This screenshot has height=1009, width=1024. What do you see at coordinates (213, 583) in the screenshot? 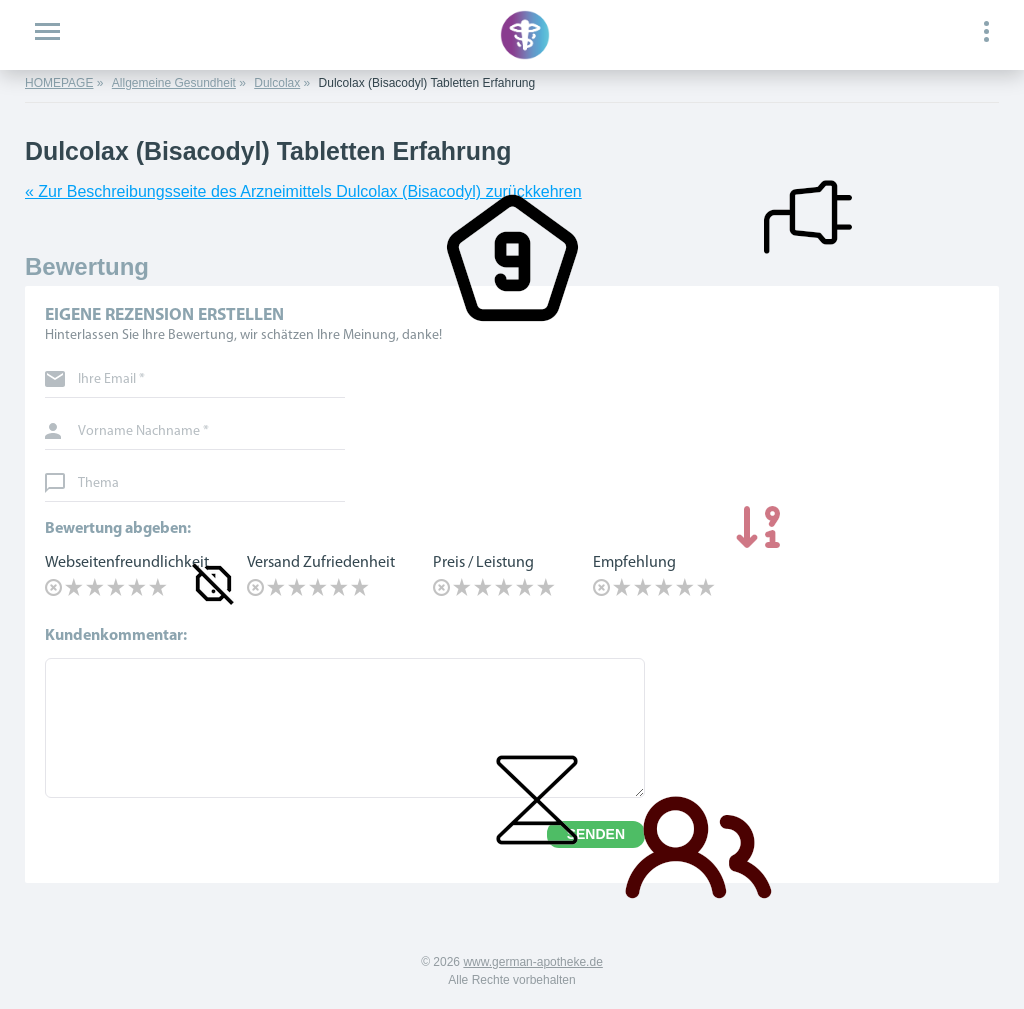
I see `disable or turn off reporting` at bounding box center [213, 583].